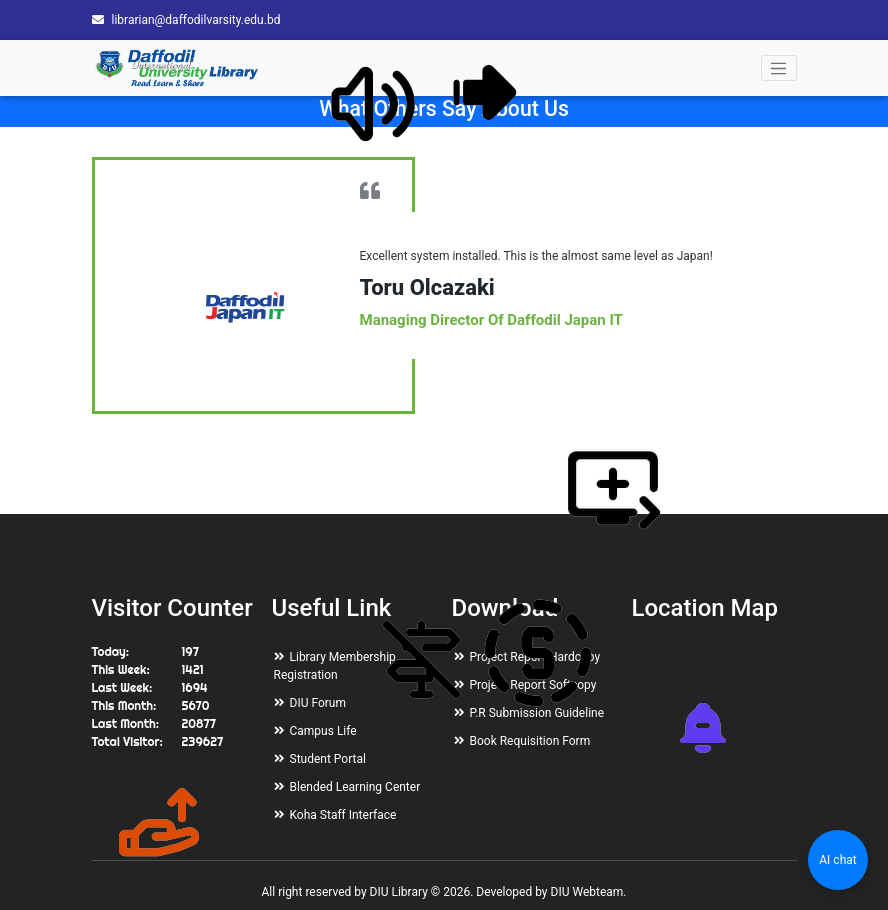  What do you see at coordinates (703, 728) in the screenshot?
I see `remove a notification or alert` at bounding box center [703, 728].